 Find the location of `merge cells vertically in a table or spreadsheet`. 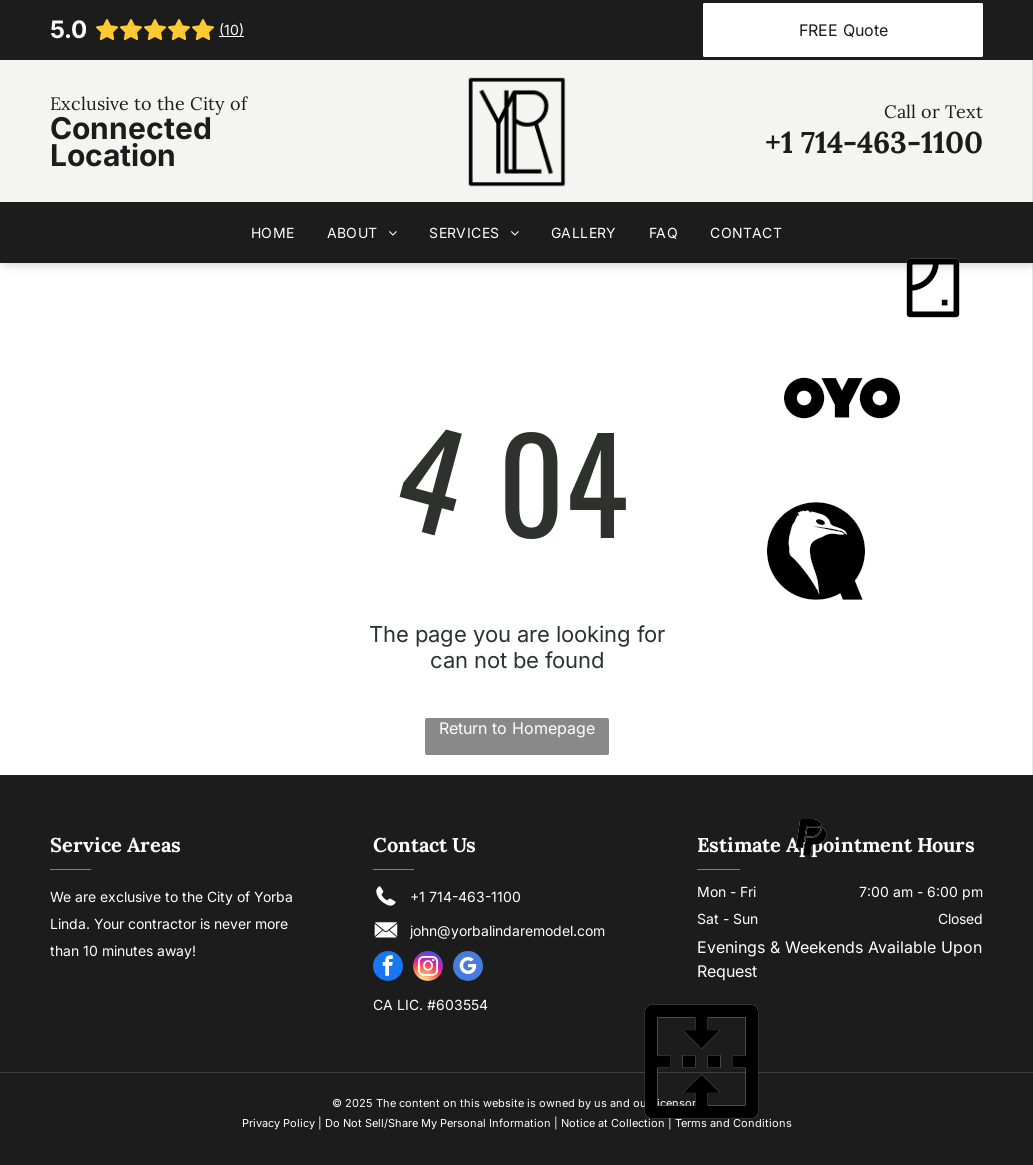

merge cells vertically in a table or spreadsheet is located at coordinates (701, 1061).